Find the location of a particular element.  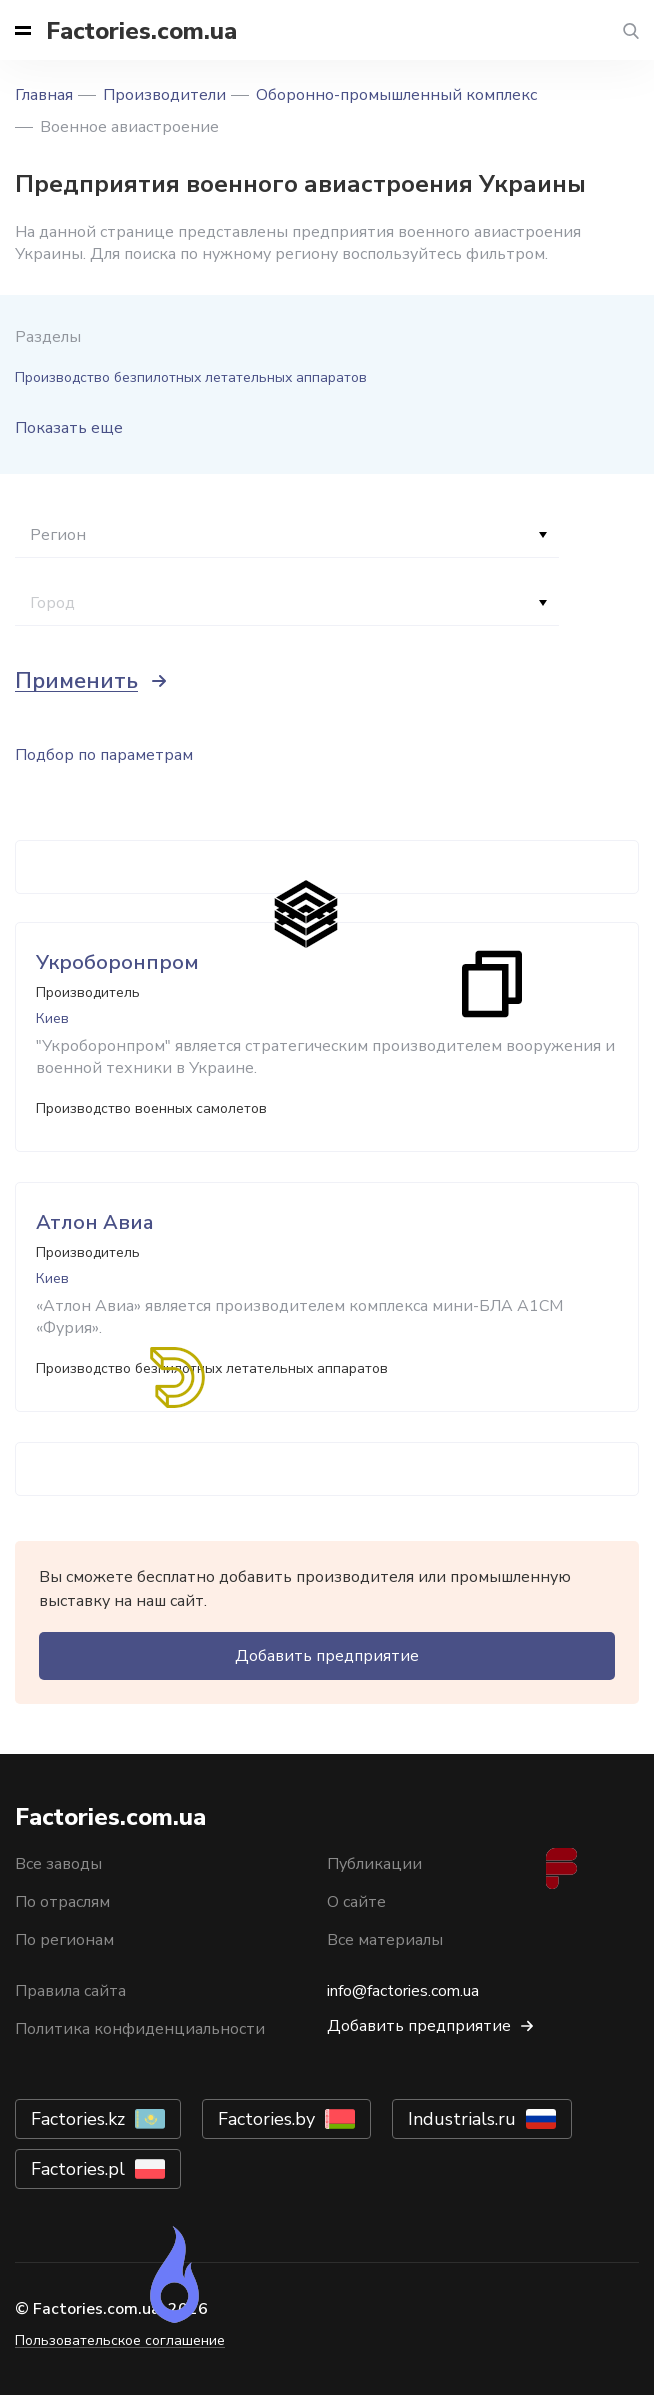

formbricks logo is located at coordinates (561, 1868).